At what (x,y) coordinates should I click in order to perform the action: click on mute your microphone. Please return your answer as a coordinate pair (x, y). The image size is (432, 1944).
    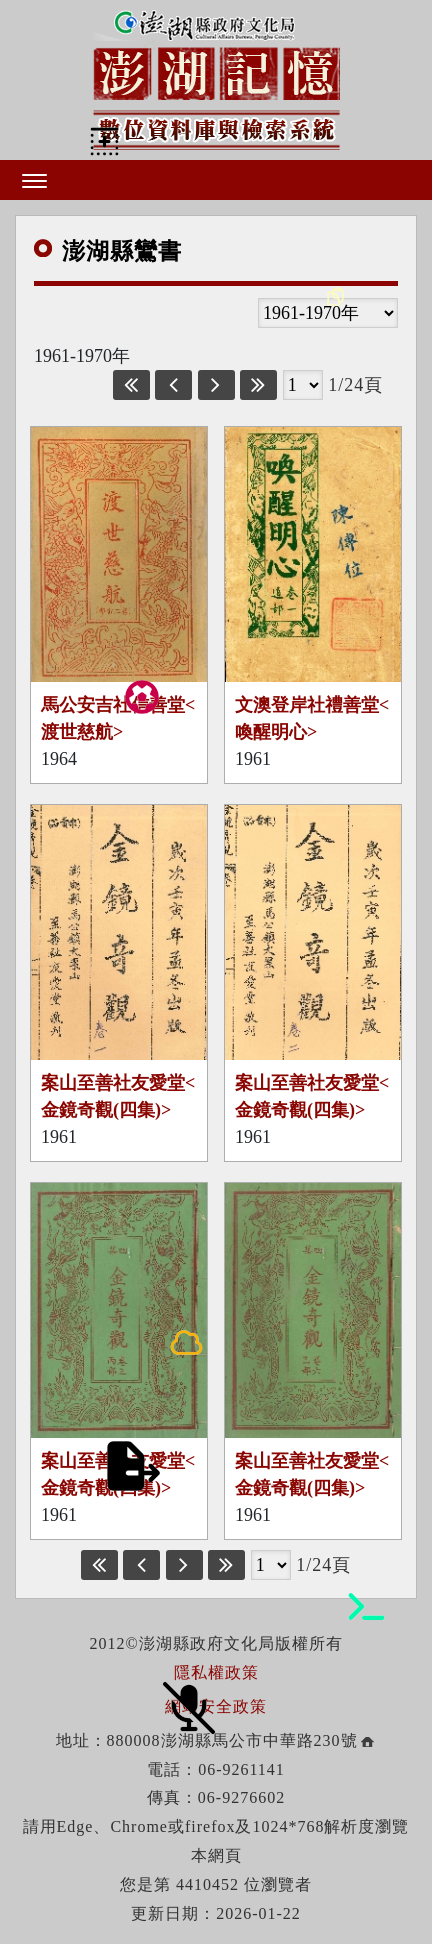
    Looking at the image, I should click on (189, 1708).